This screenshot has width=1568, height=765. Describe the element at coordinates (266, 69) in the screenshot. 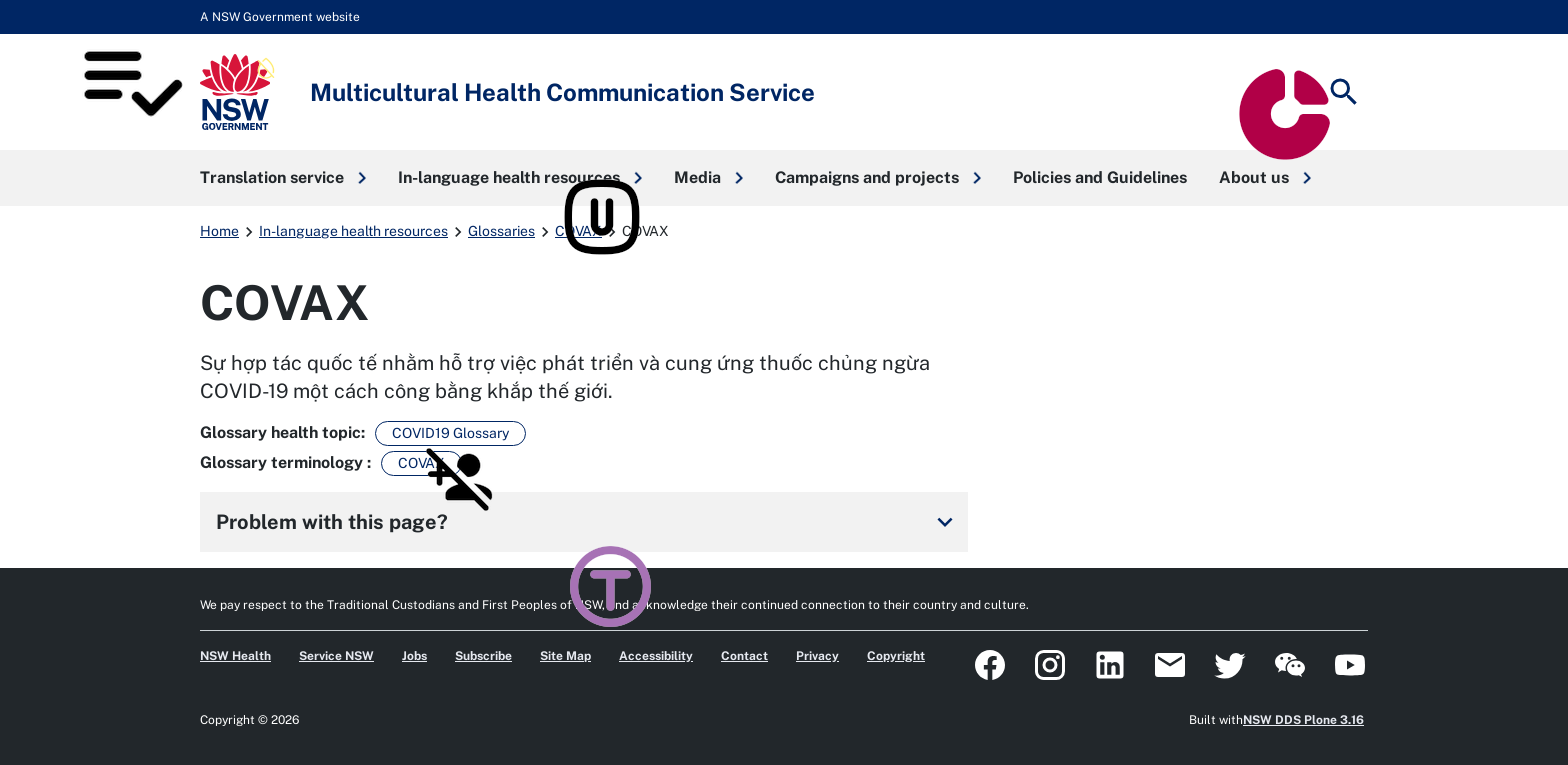

I see `disable water or liquid detection` at that location.